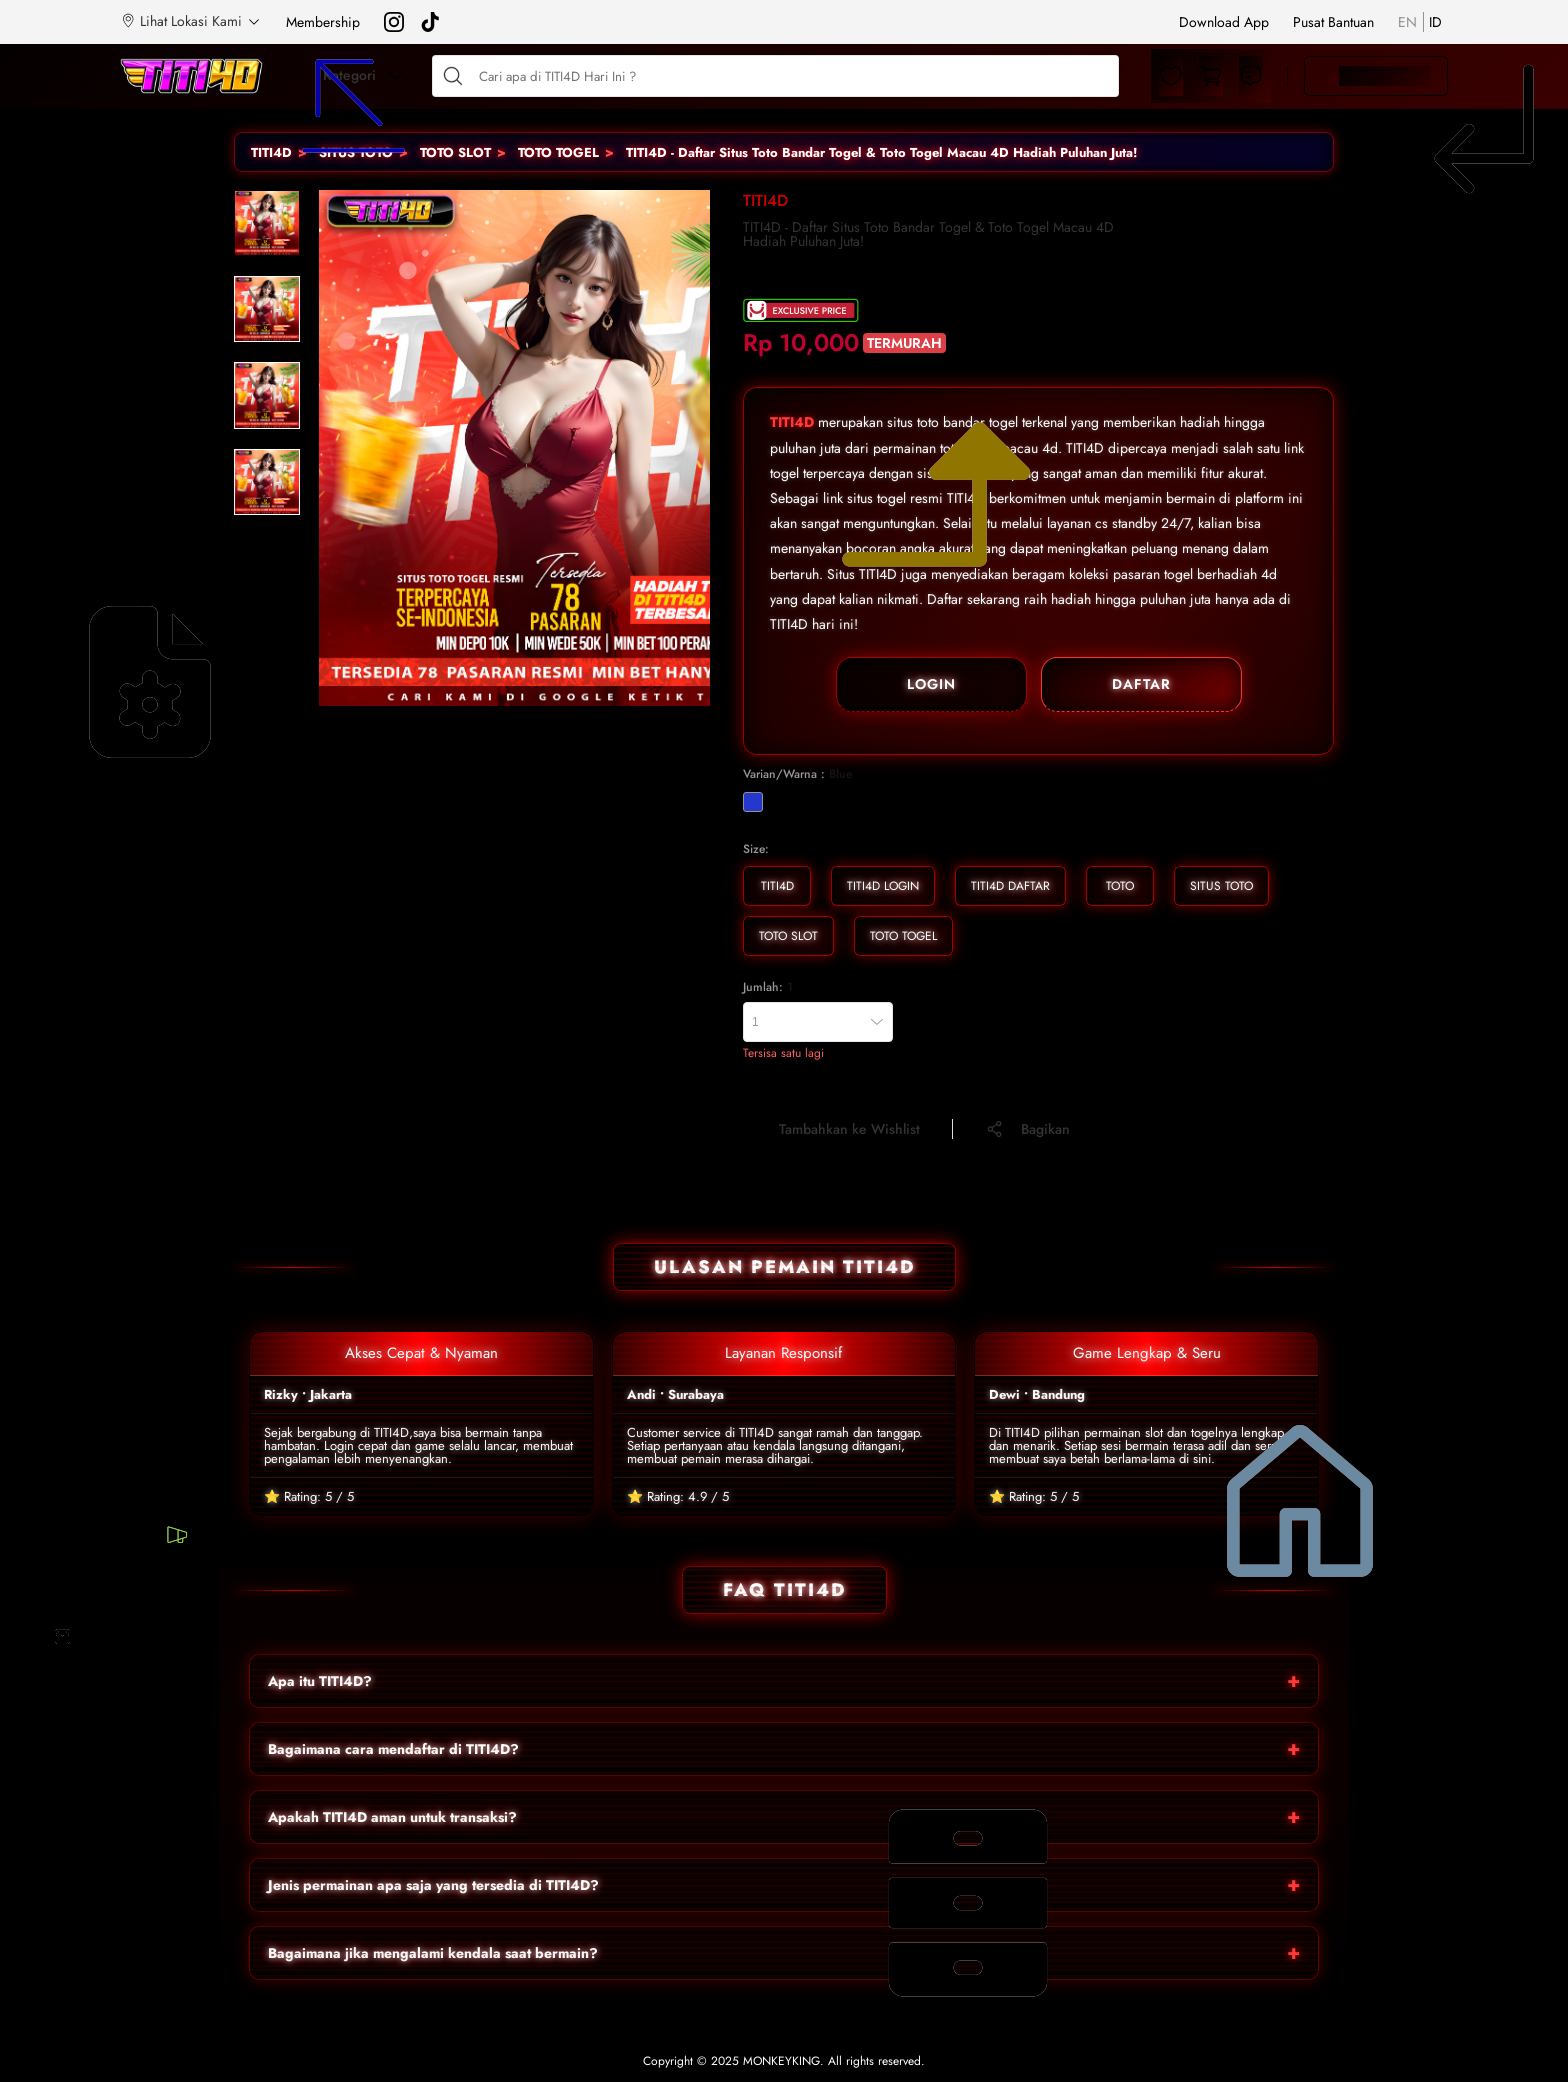 The width and height of the screenshot is (1568, 2082). I want to click on access file settings or preferences, so click(150, 682).